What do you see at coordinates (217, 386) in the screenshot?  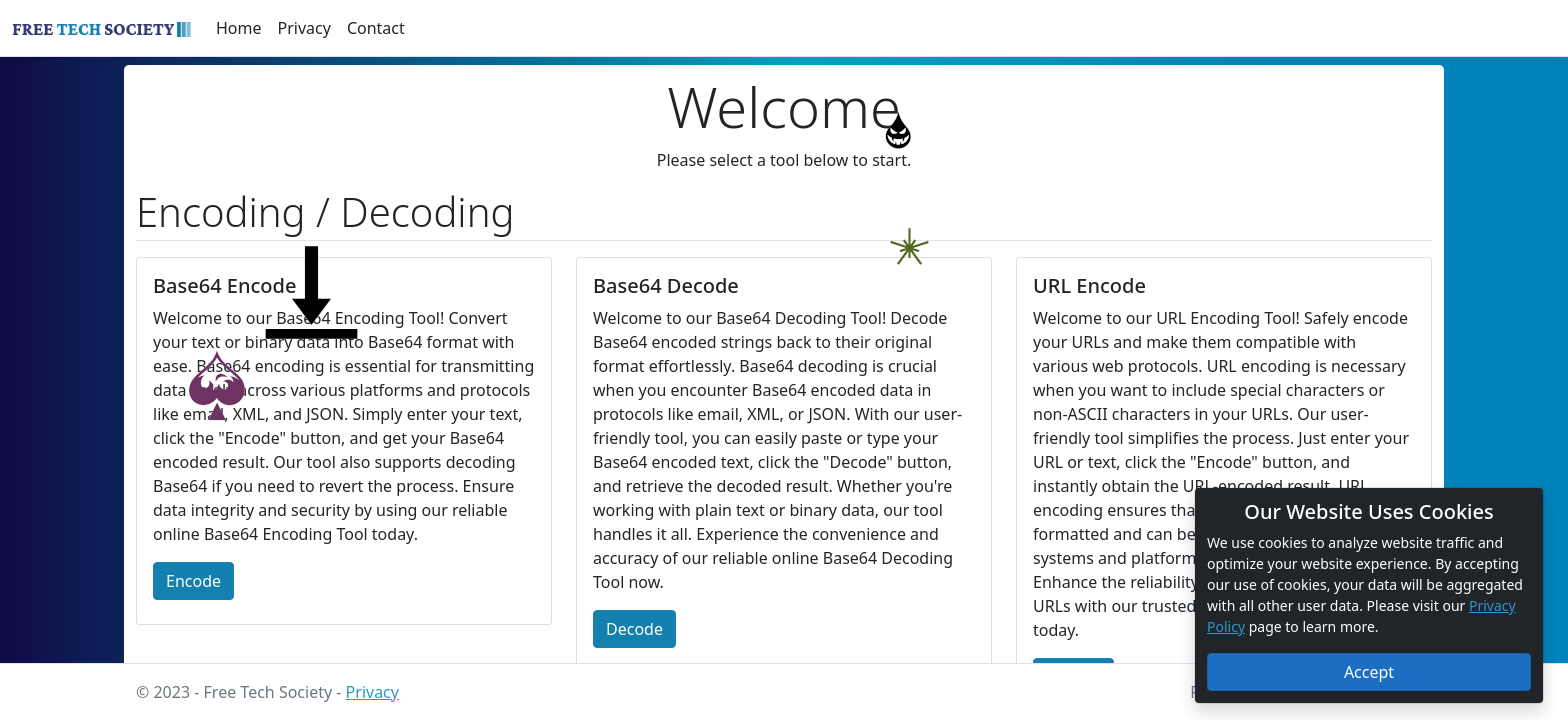 I see `indicates a hot streak or winning hand in a card game` at bounding box center [217, 386].